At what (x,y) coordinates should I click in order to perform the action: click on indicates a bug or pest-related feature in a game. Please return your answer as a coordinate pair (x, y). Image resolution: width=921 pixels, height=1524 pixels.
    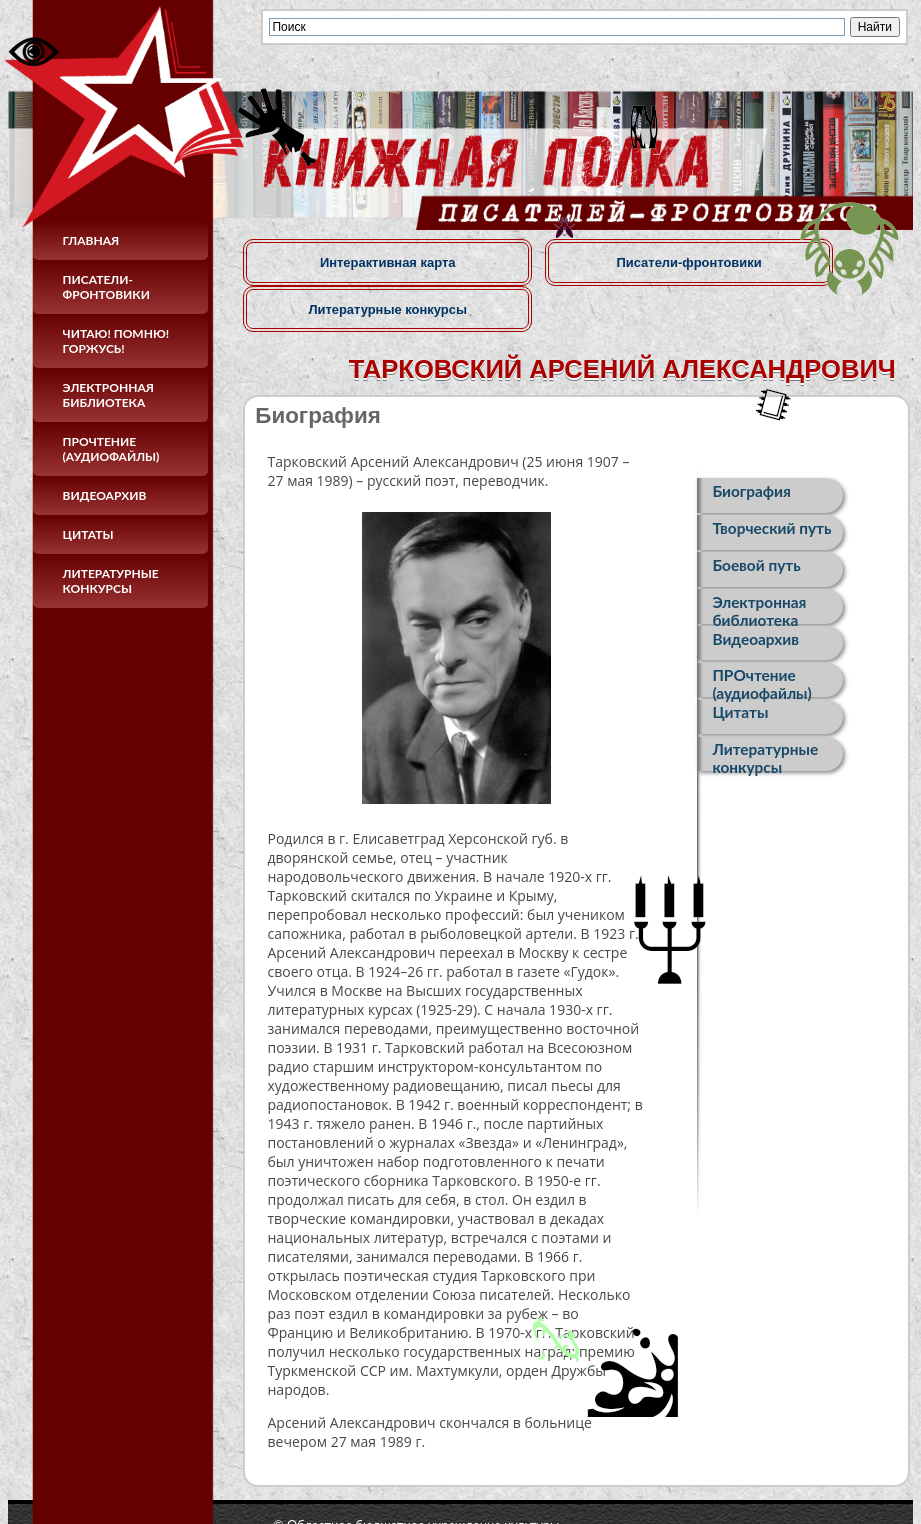
    Looking at the image, I should click on (564, 227).